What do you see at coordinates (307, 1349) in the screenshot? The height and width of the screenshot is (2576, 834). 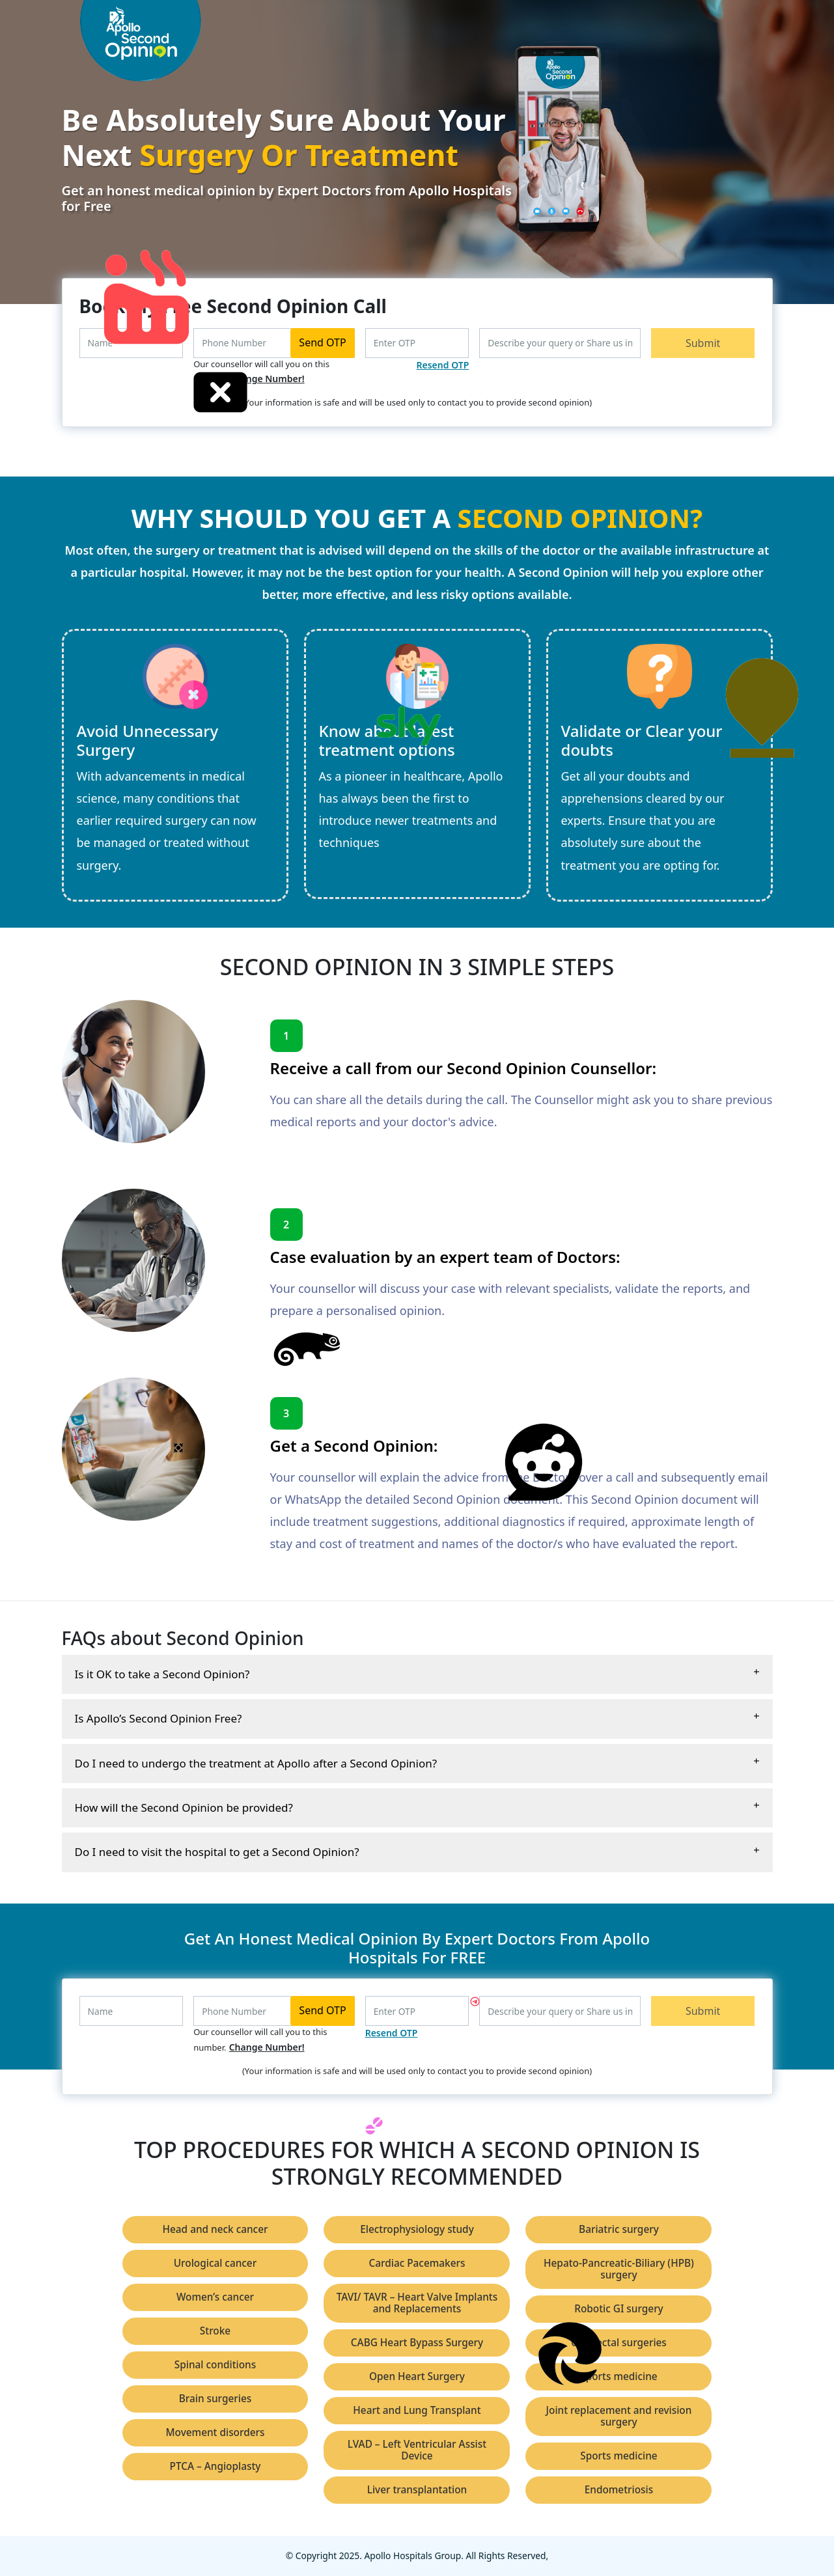 I see `openSUSE Linux distribution logo` at bounding box center [307, 1349].